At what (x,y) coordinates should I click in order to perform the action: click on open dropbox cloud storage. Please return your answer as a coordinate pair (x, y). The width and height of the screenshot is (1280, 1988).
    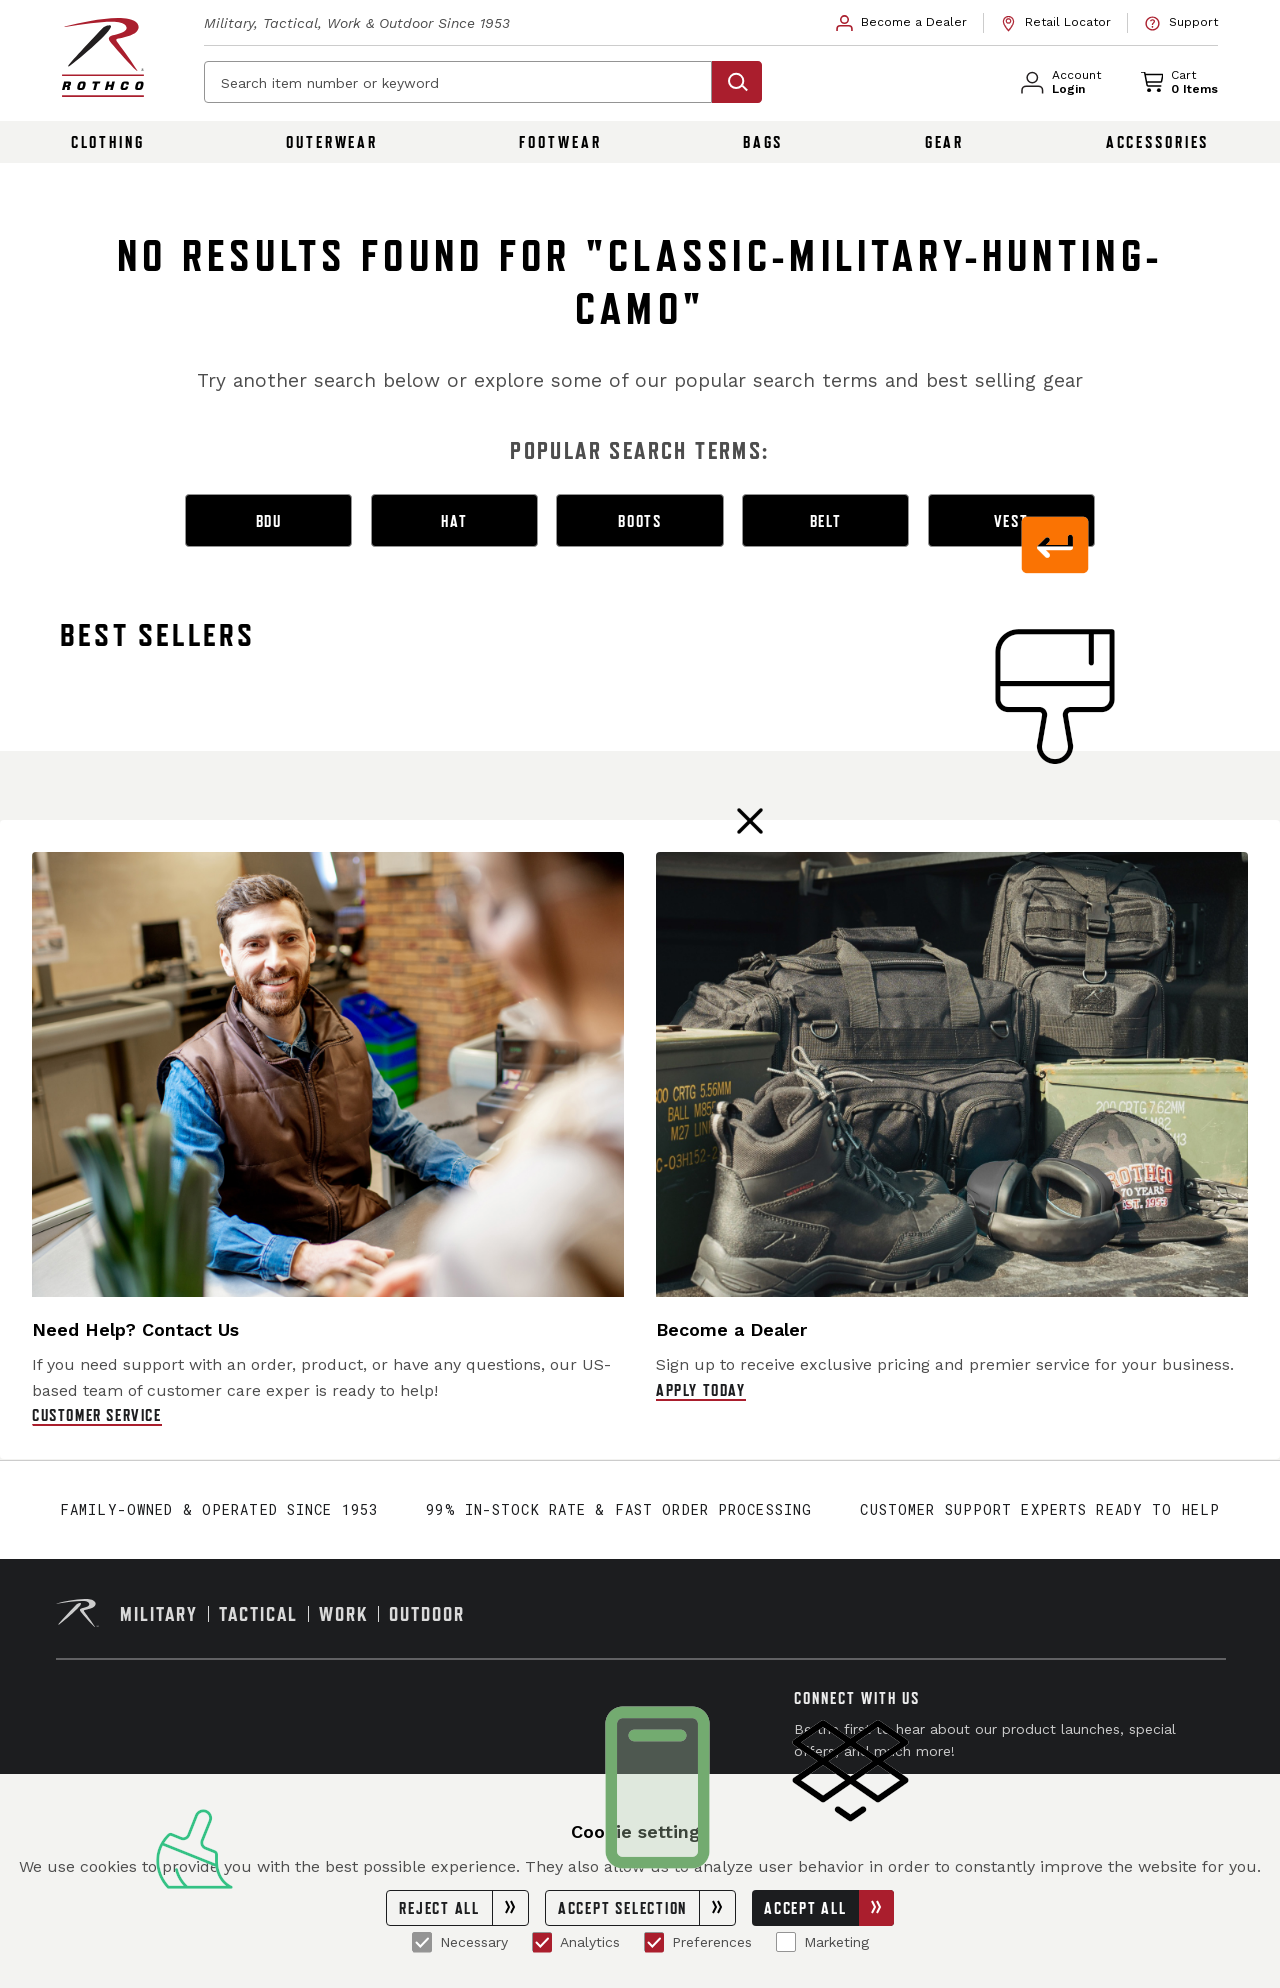
    Looking at the image, I should click on (850, 1765).